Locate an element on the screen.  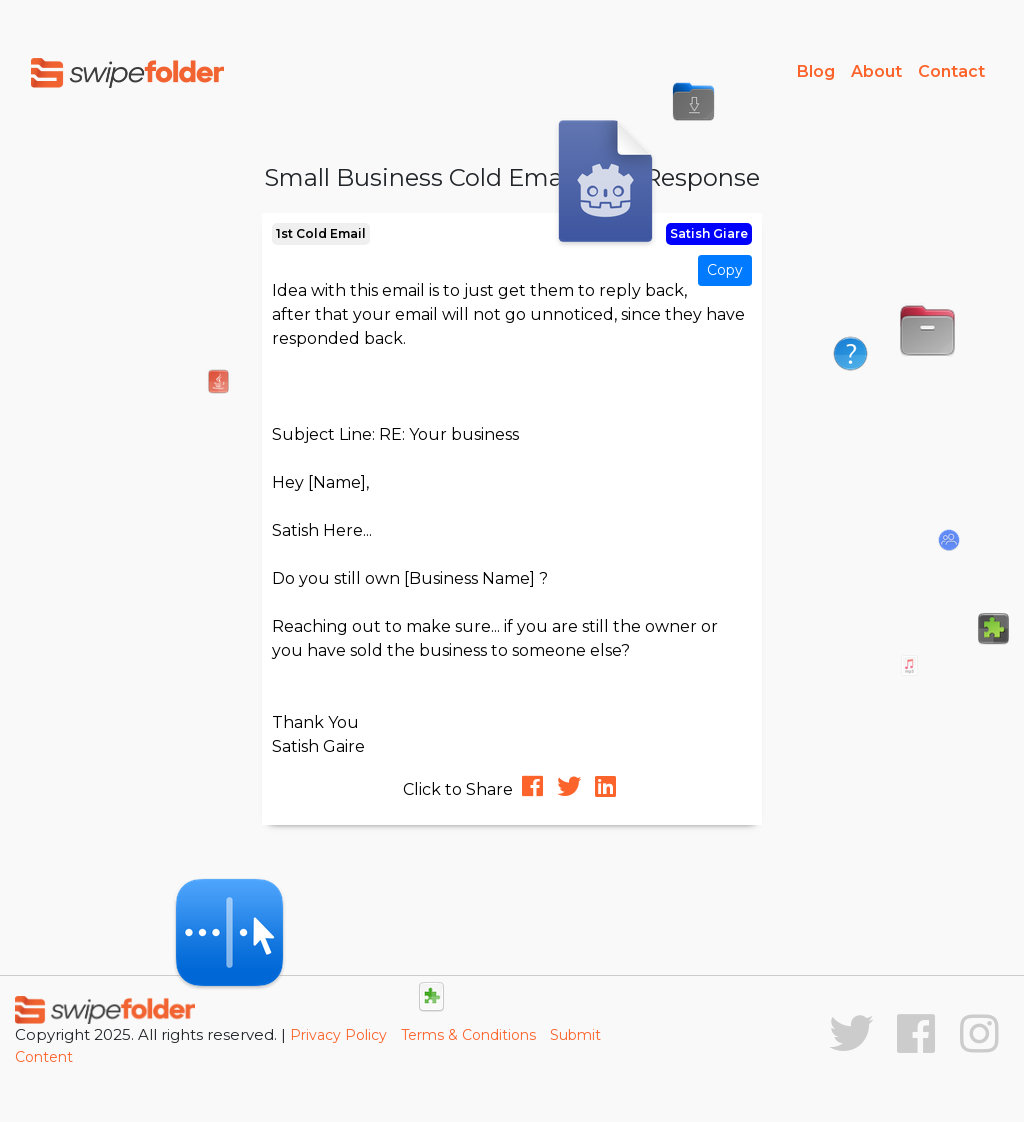
switch between user accounts is located at coordinates (949, 540).